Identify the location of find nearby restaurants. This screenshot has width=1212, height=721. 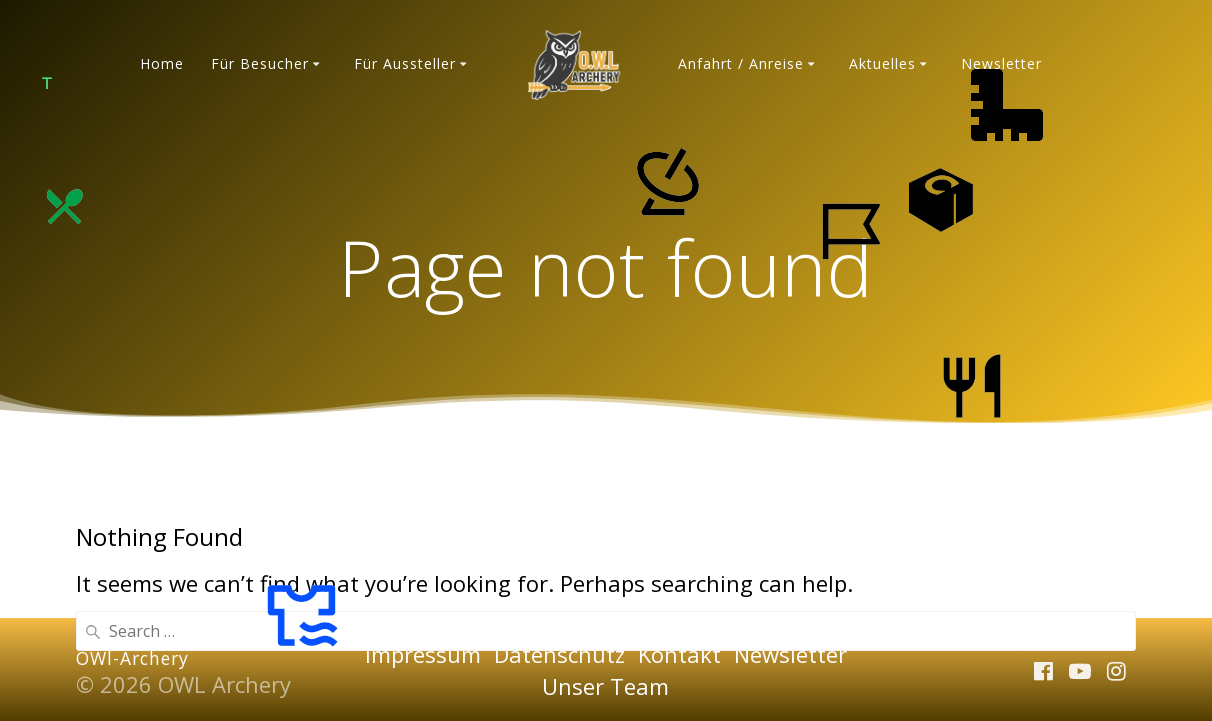
(972, 386).